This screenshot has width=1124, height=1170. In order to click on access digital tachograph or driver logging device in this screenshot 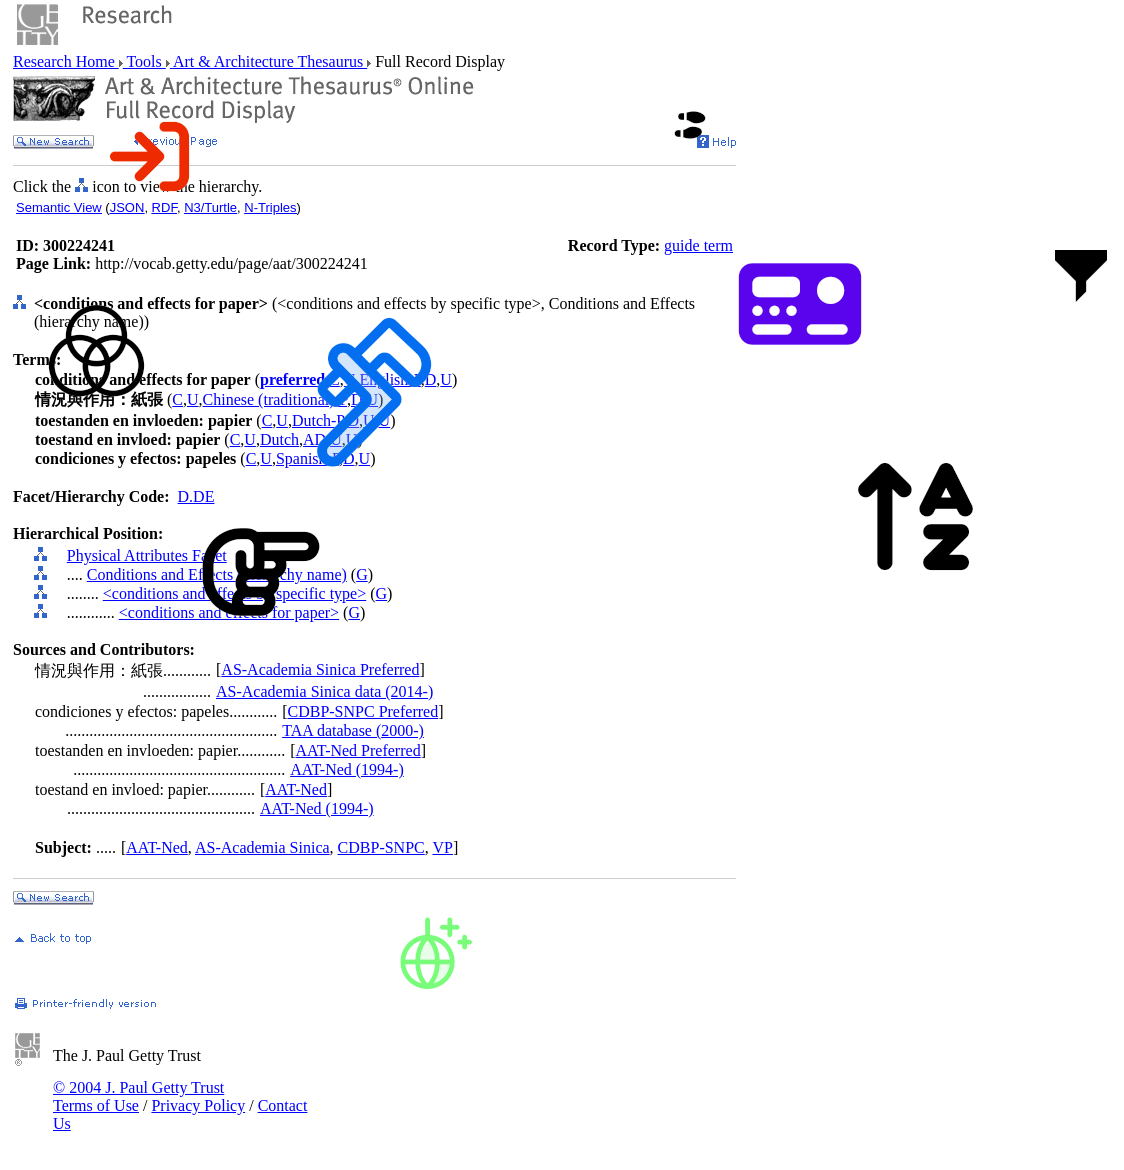, I will do `click(800, 304)`.